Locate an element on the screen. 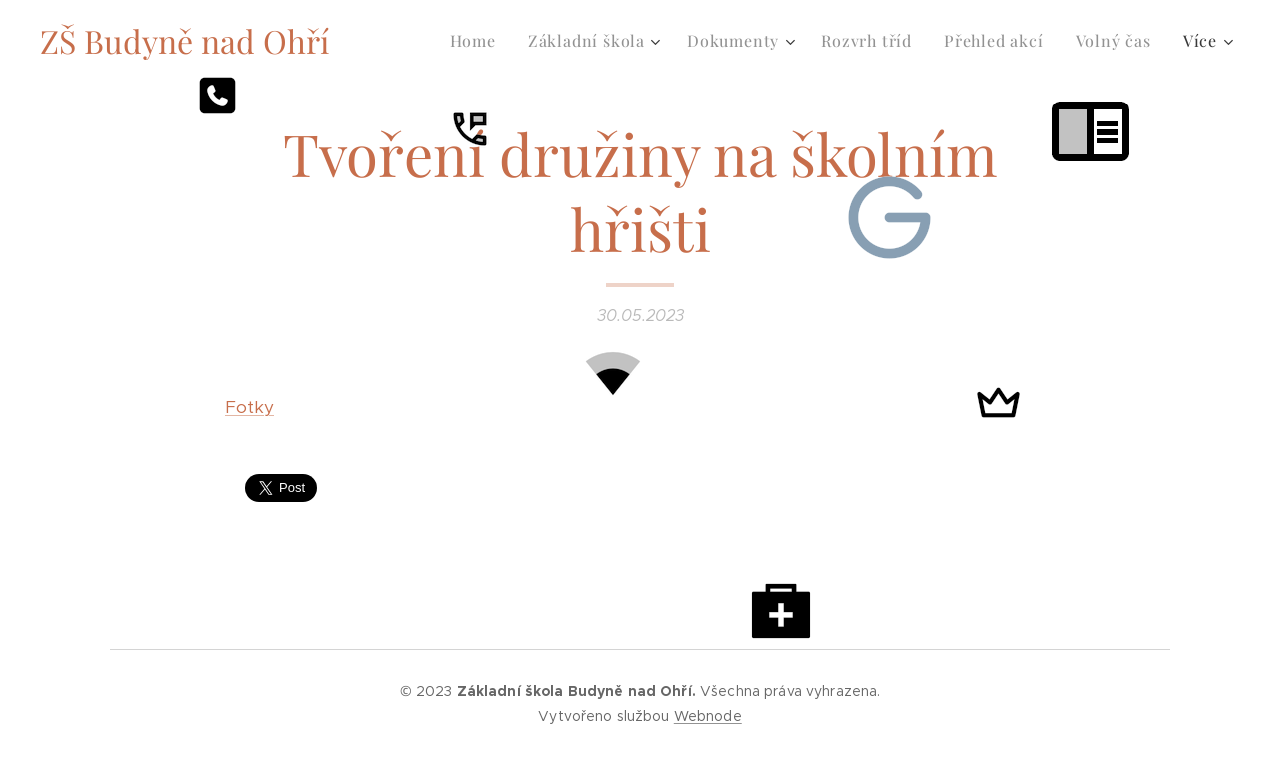  indicates premium or VIP membership status is located at coordinates (998, 402).